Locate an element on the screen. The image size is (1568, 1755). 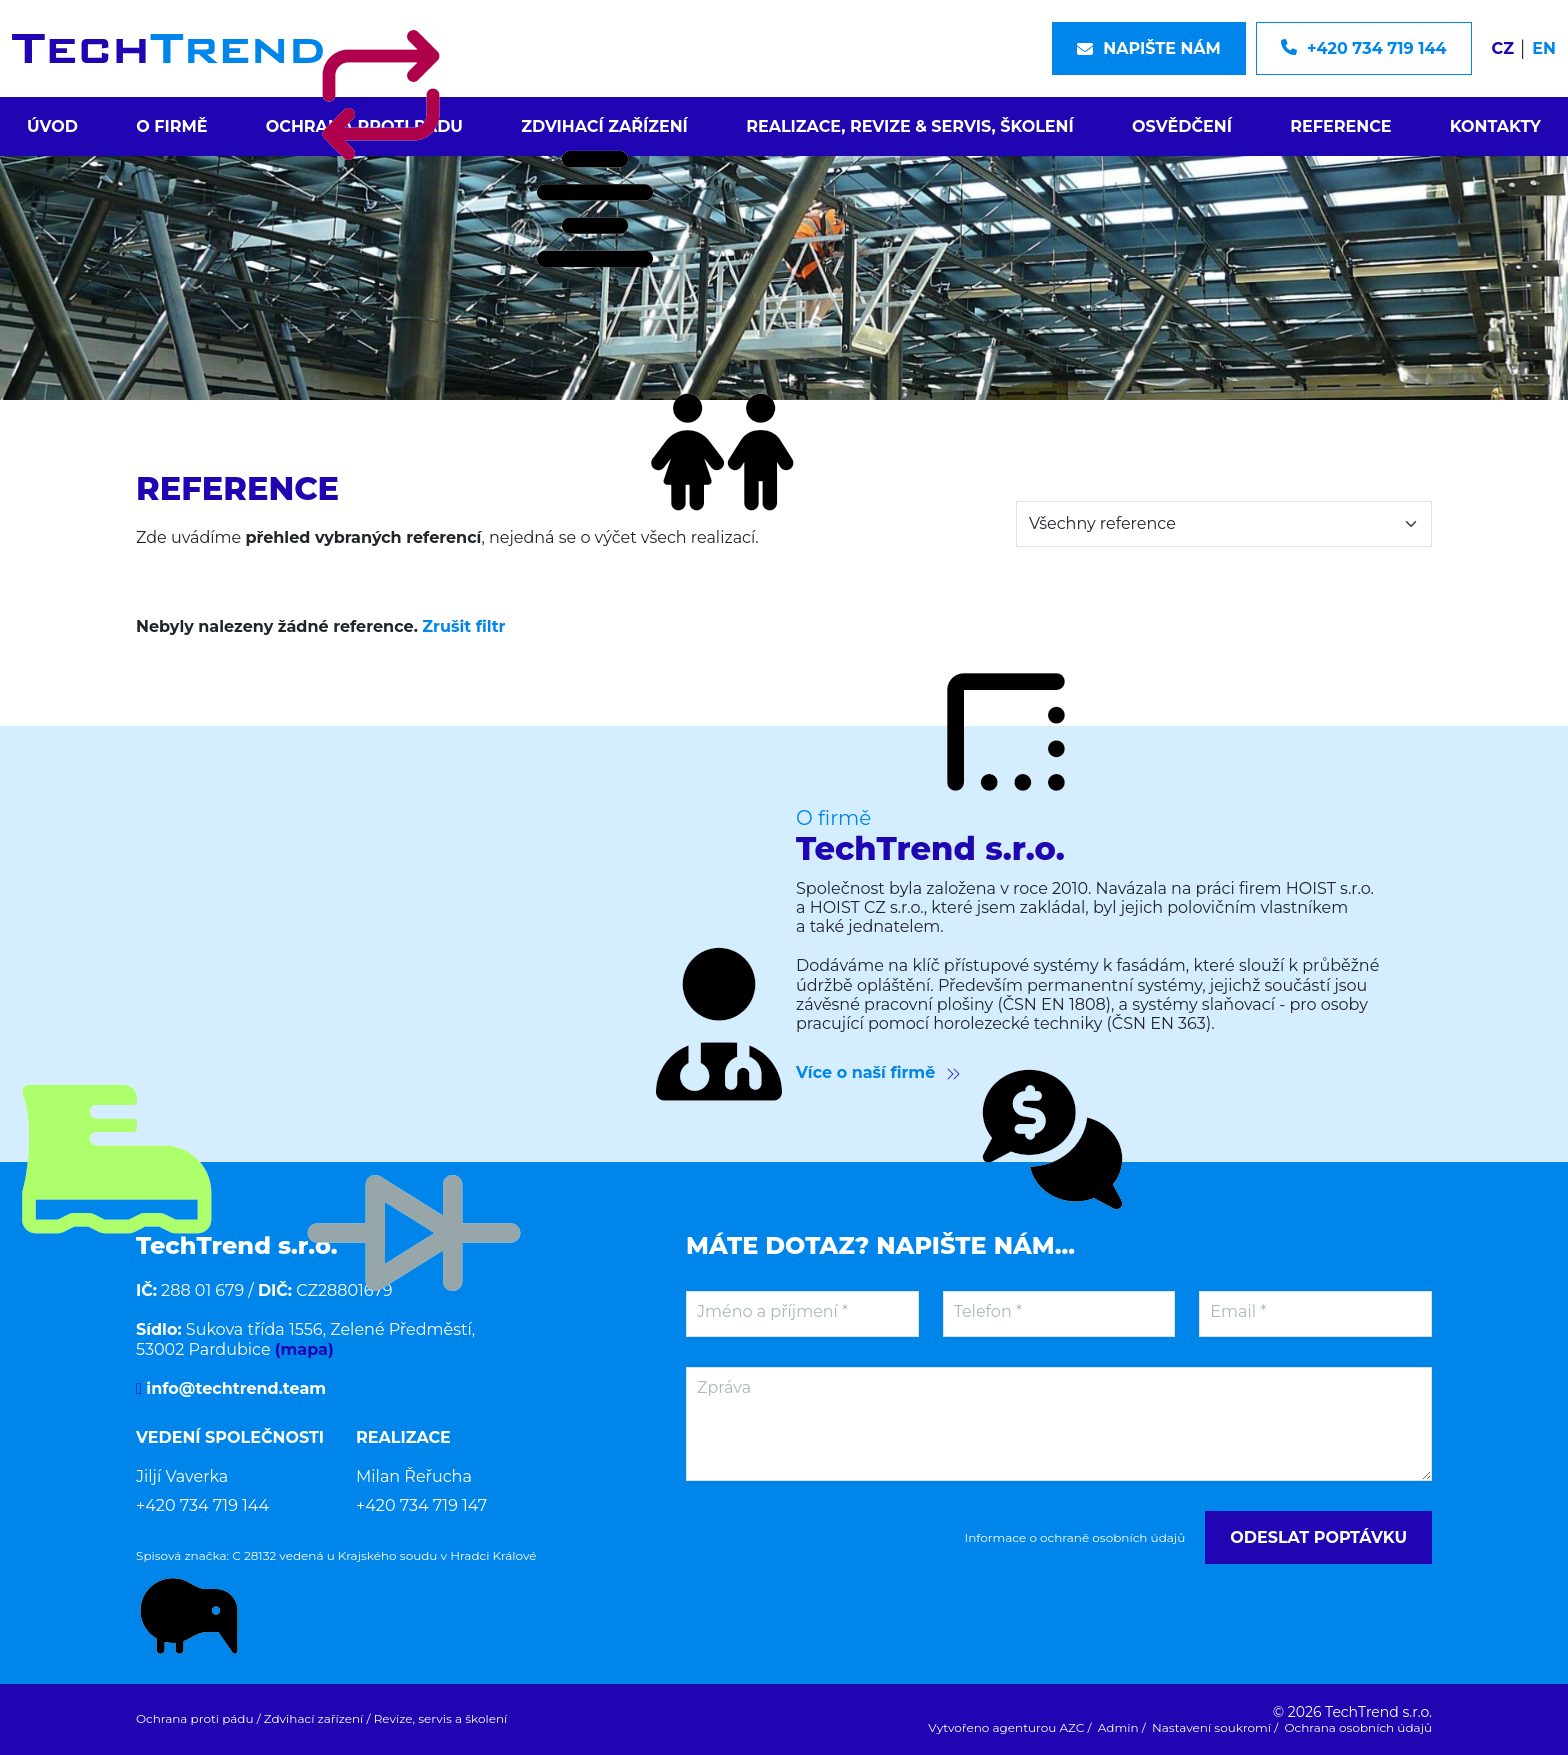
indicates child-friendly or family content is located at coordinates (724, 452).